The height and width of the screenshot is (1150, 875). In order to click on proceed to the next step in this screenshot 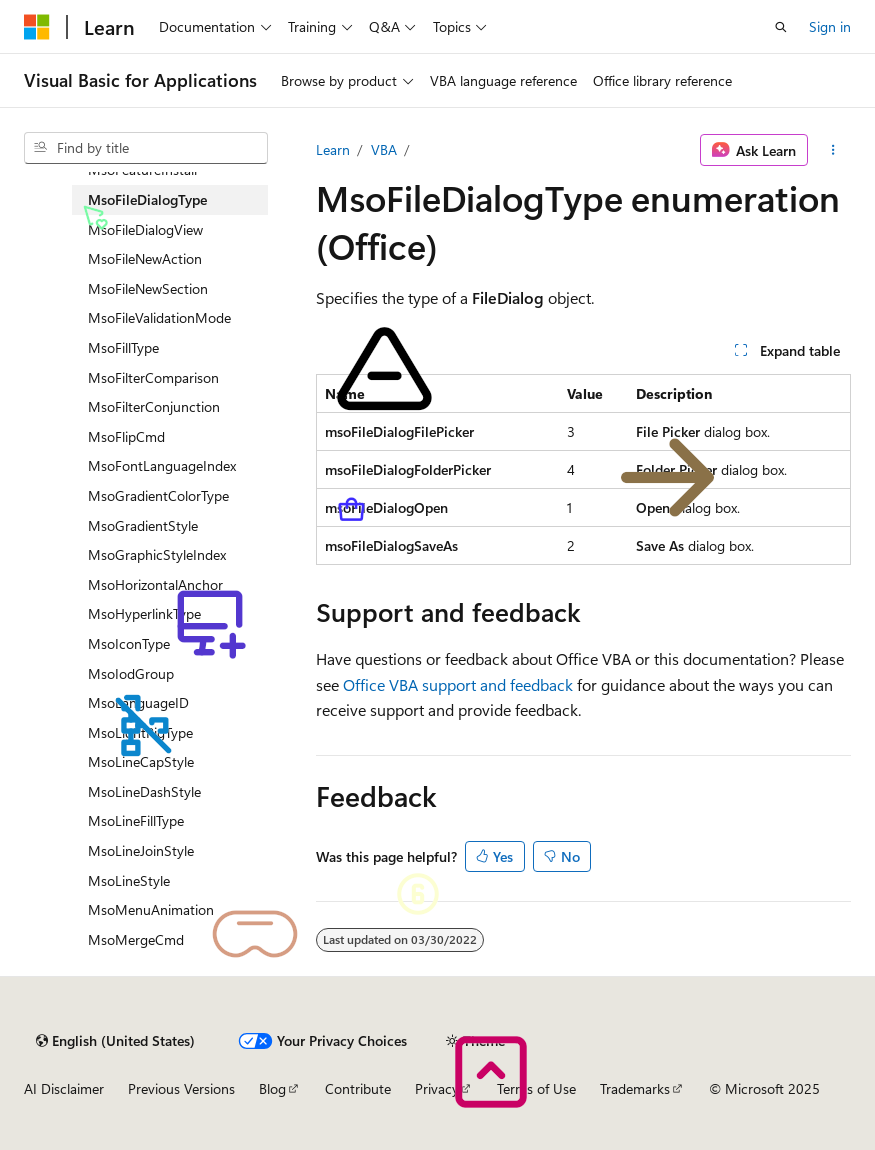, I will do `click(667, 477)`.